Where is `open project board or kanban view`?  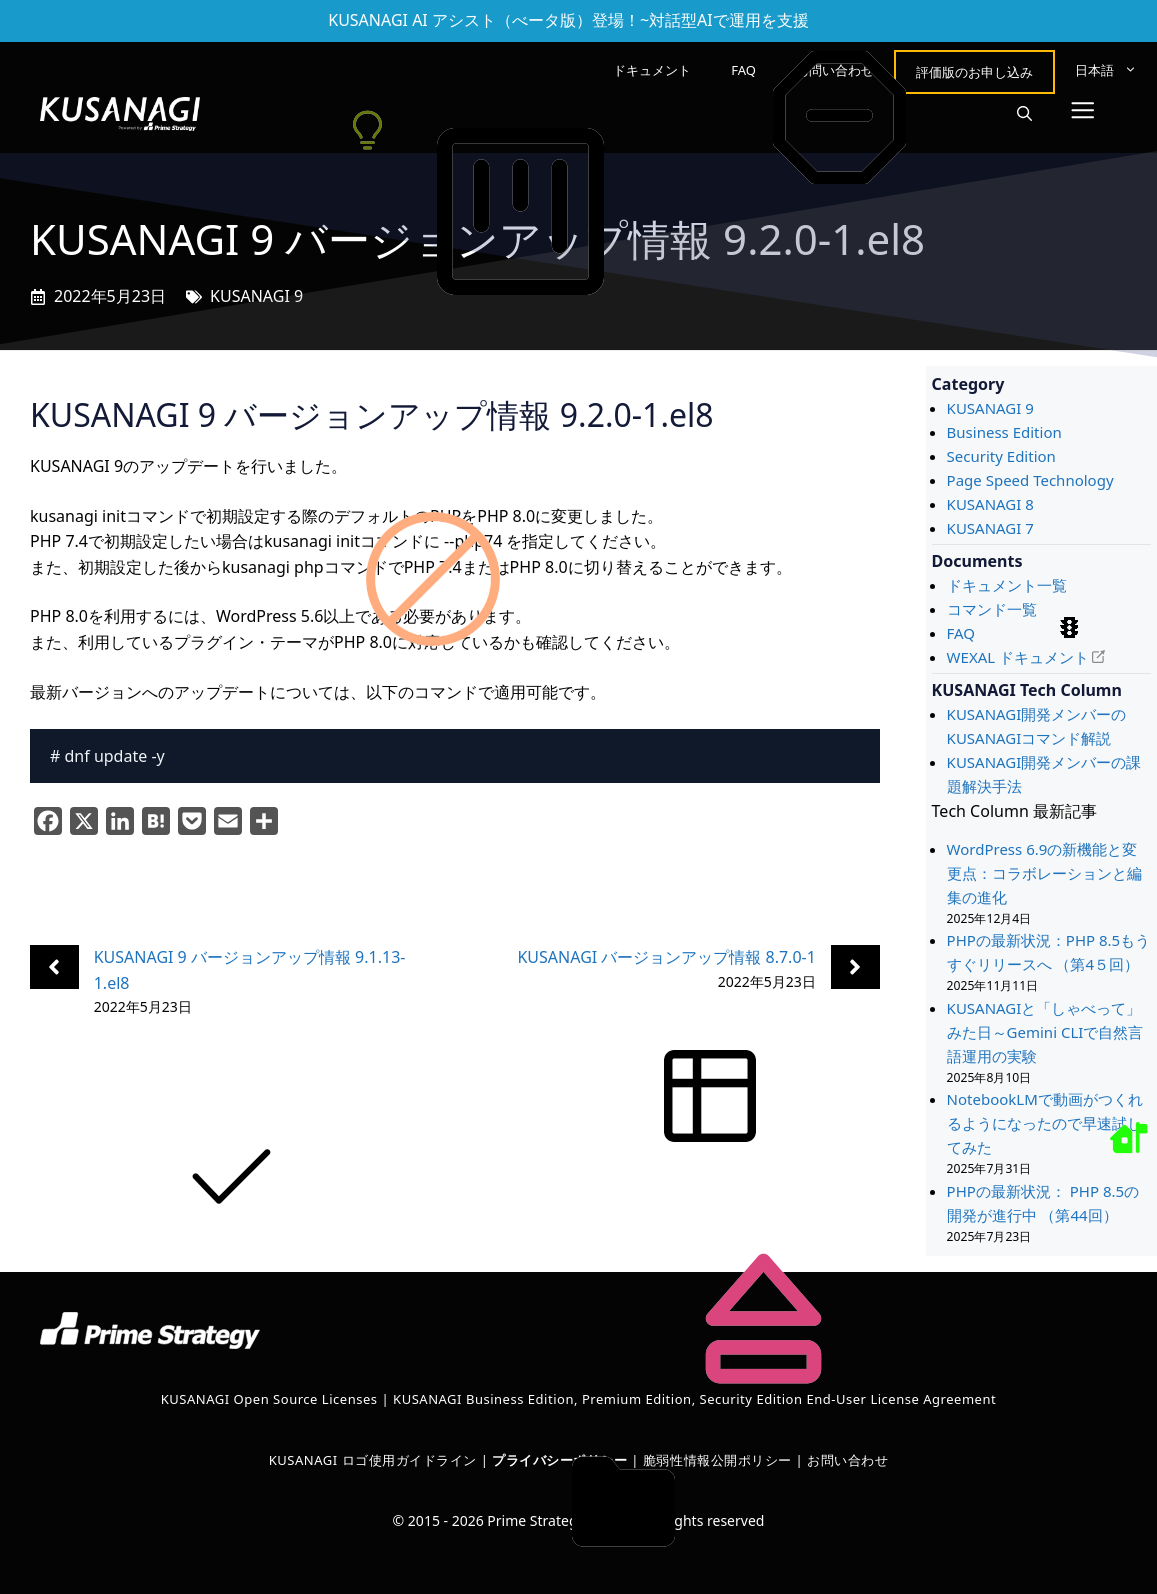
open project board or kanban view is located at coordinates (520, 211).